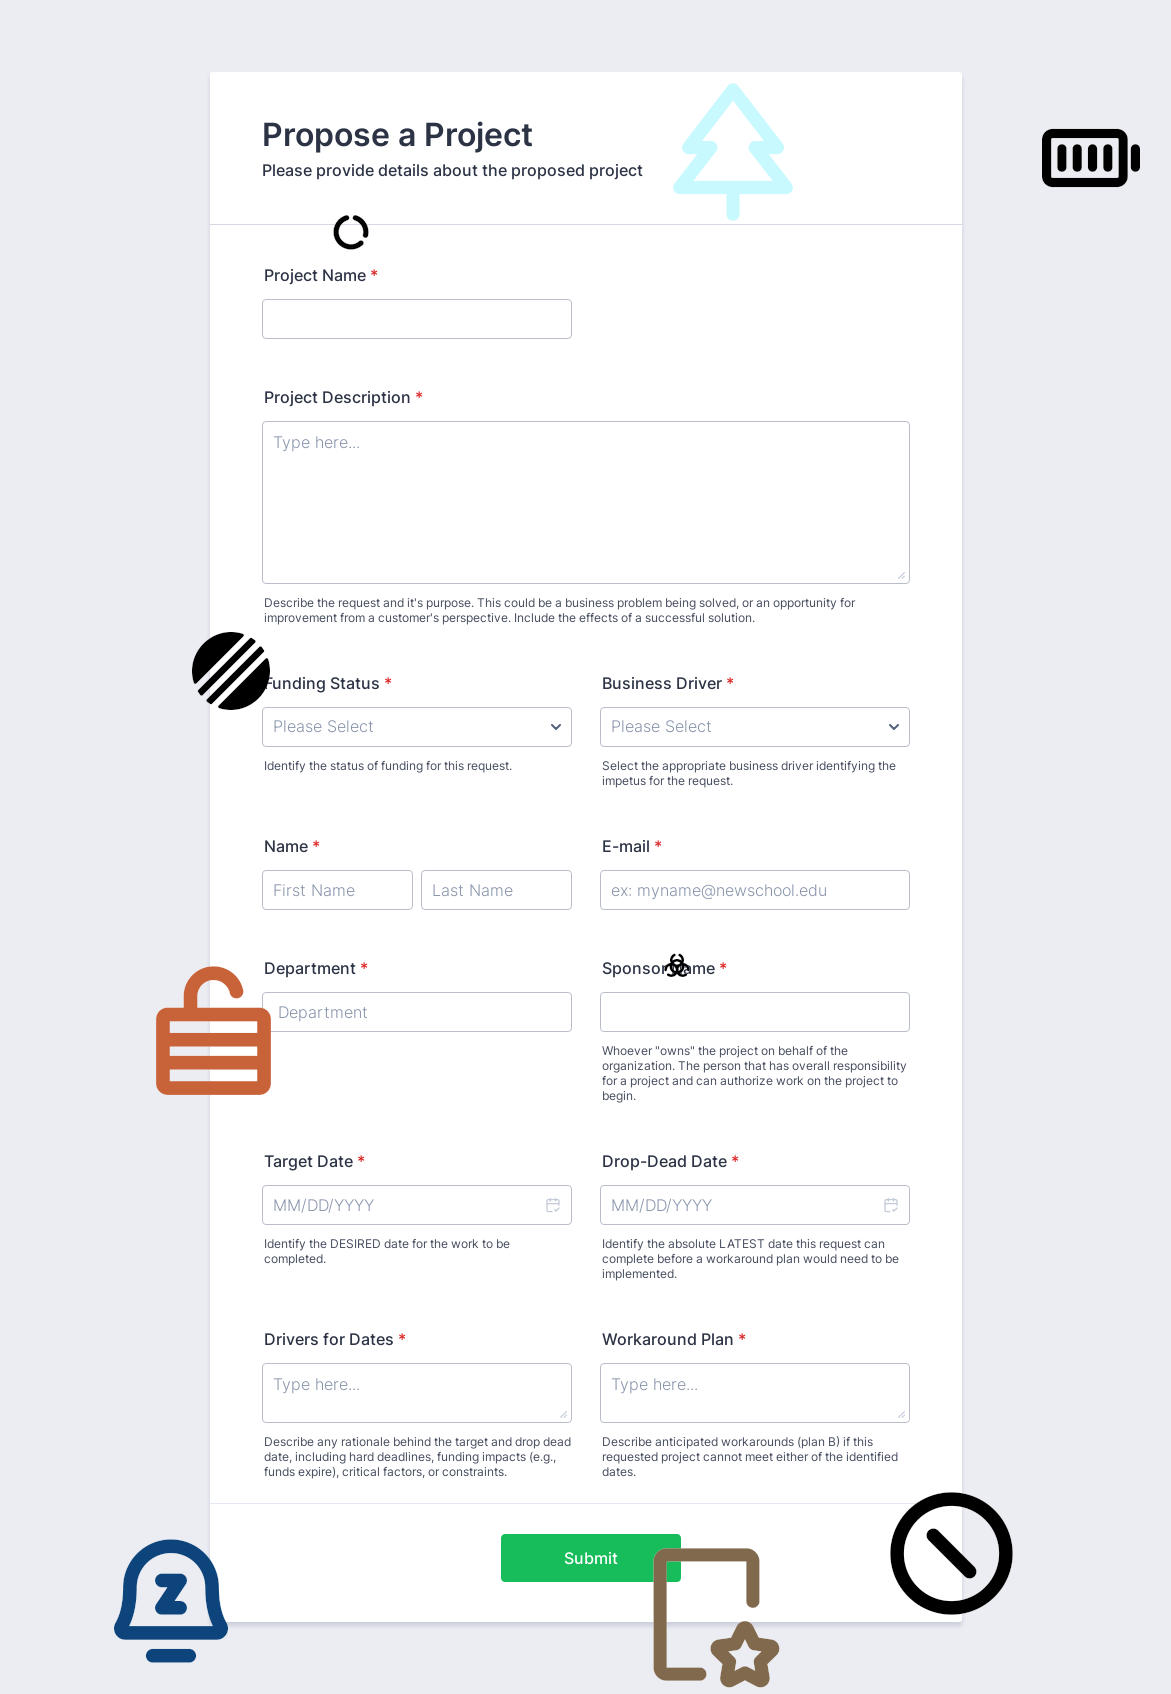 The width and height of the screenshot is (1171, 1694). I want to click on access boules or pétanque game, so click(231, 671).